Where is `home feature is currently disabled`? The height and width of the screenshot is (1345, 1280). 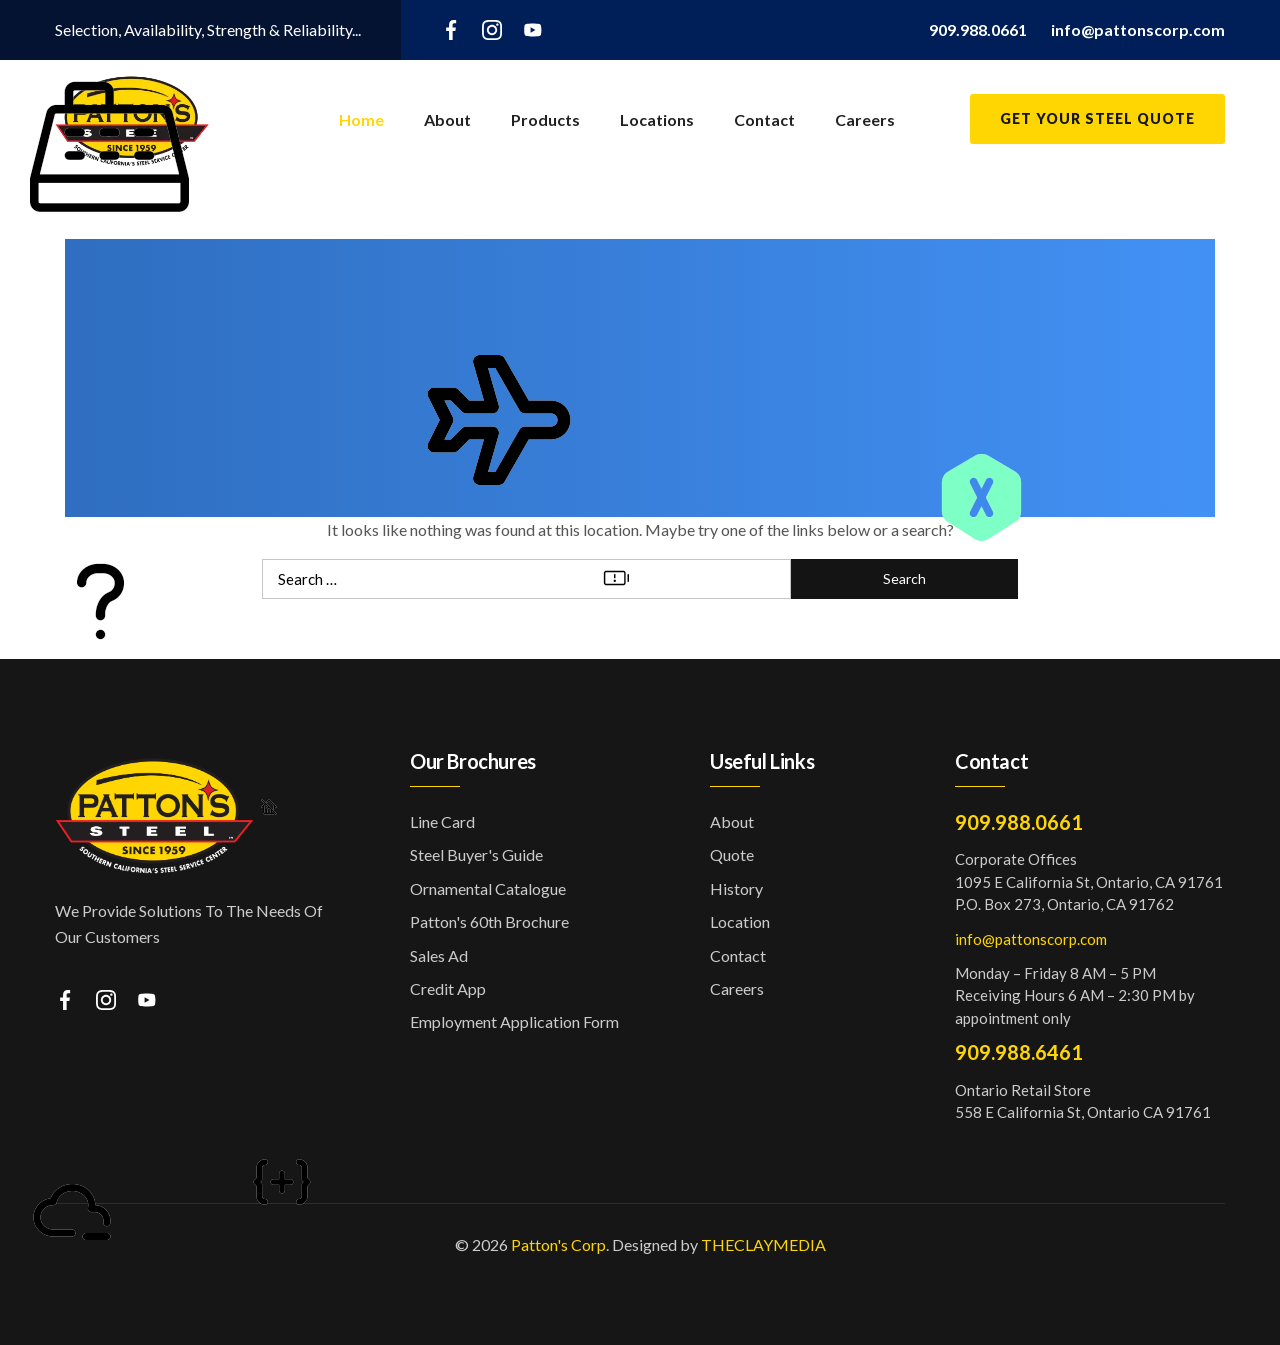 home feature is currently disabled is located at coordinates (269, 807).